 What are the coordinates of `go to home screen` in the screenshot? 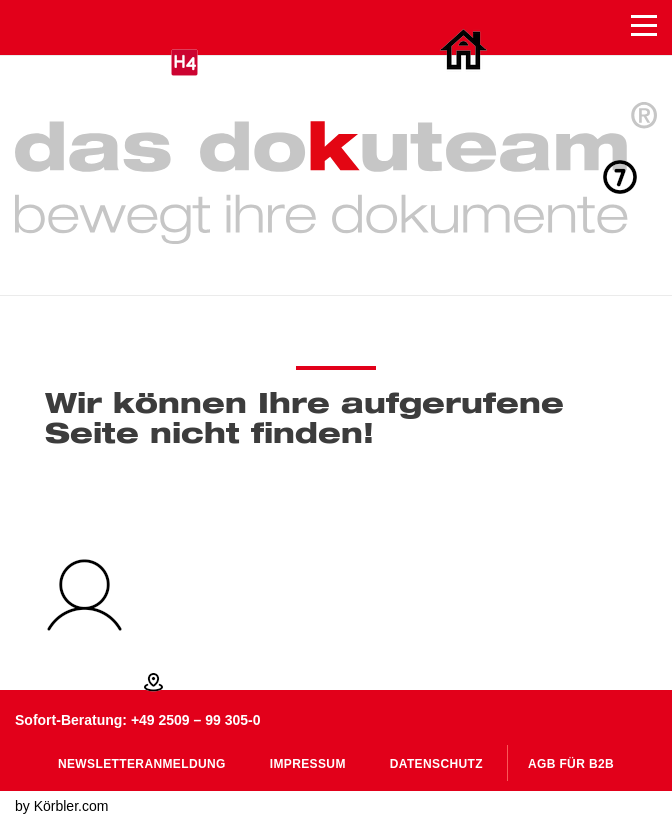 It's located at (463, 50).